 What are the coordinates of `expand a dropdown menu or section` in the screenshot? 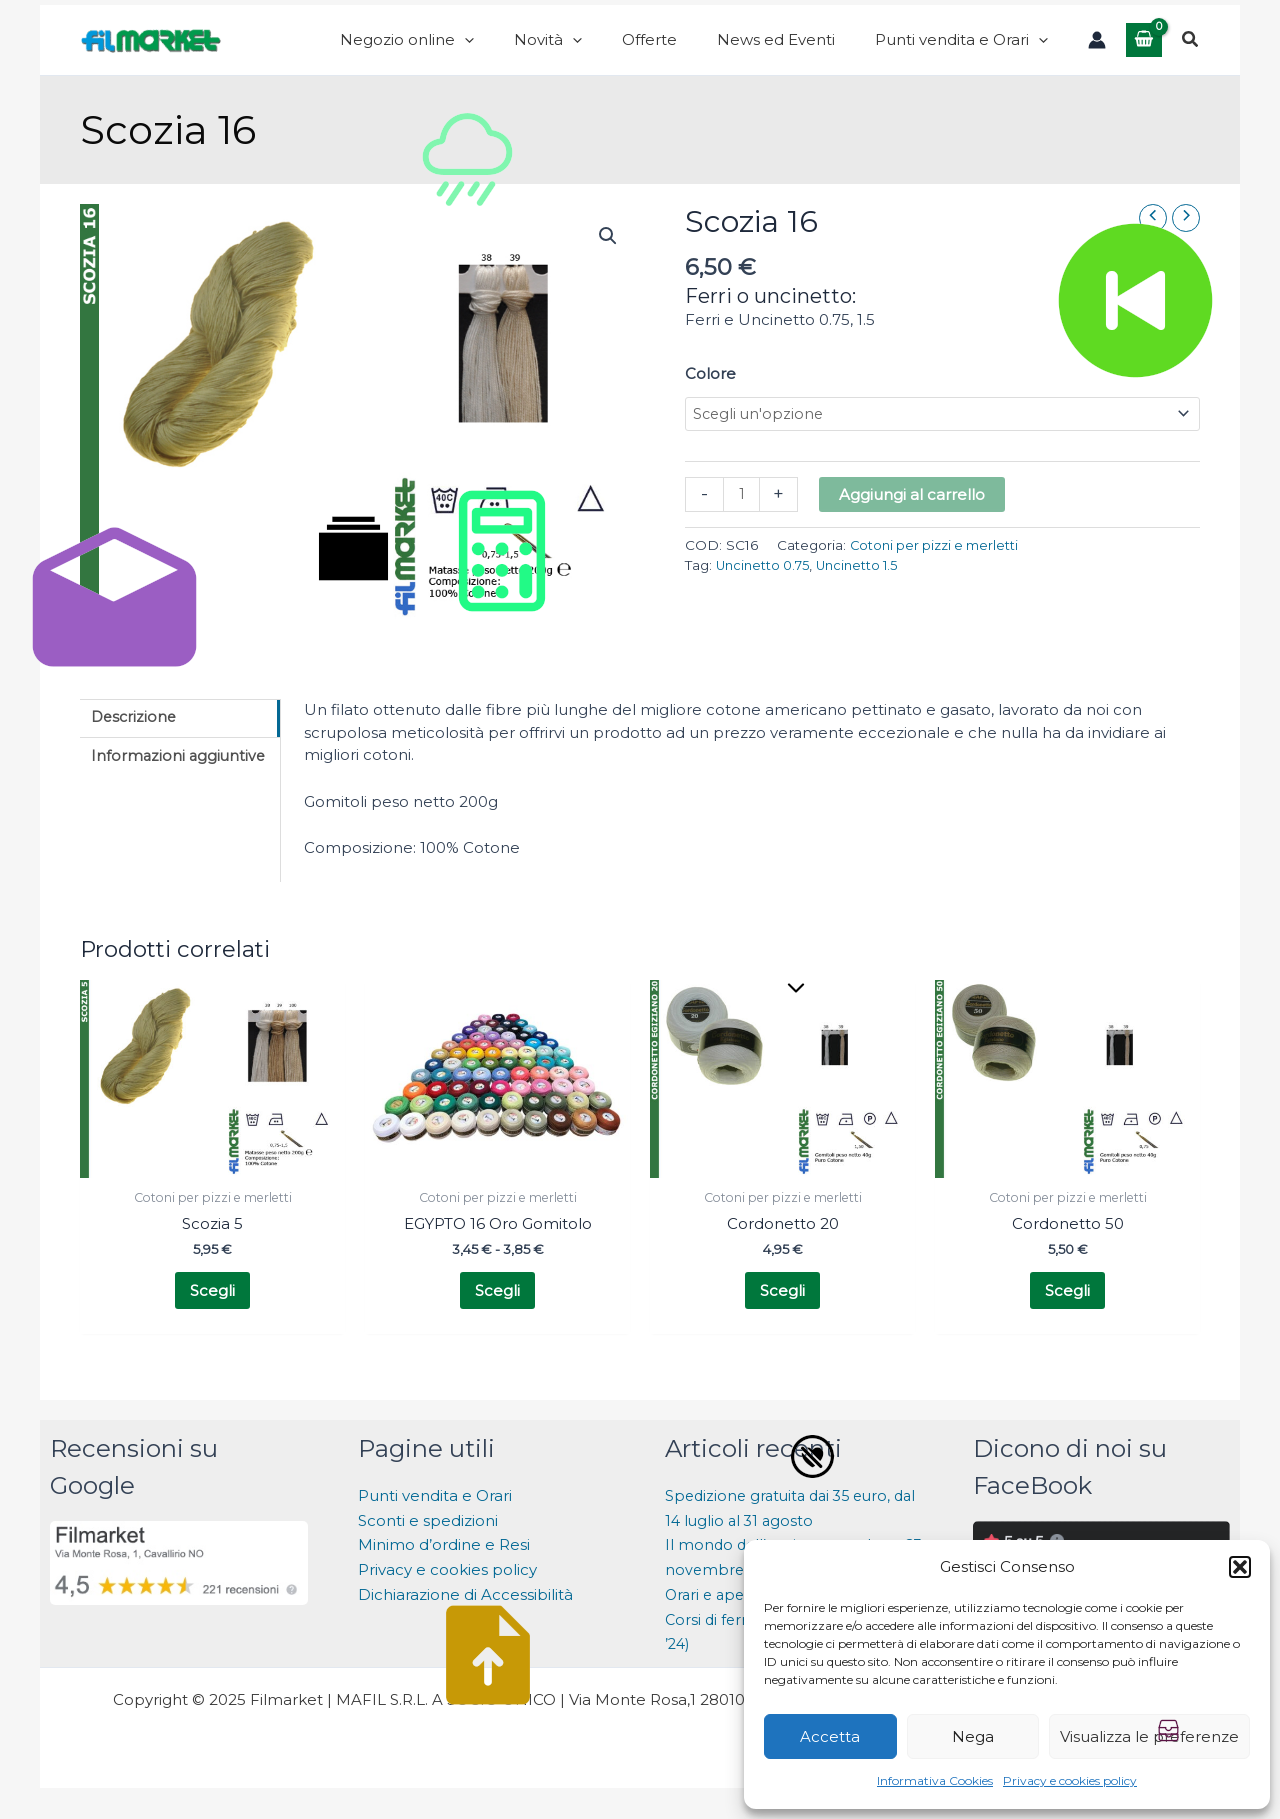 It's located at (796, 988).